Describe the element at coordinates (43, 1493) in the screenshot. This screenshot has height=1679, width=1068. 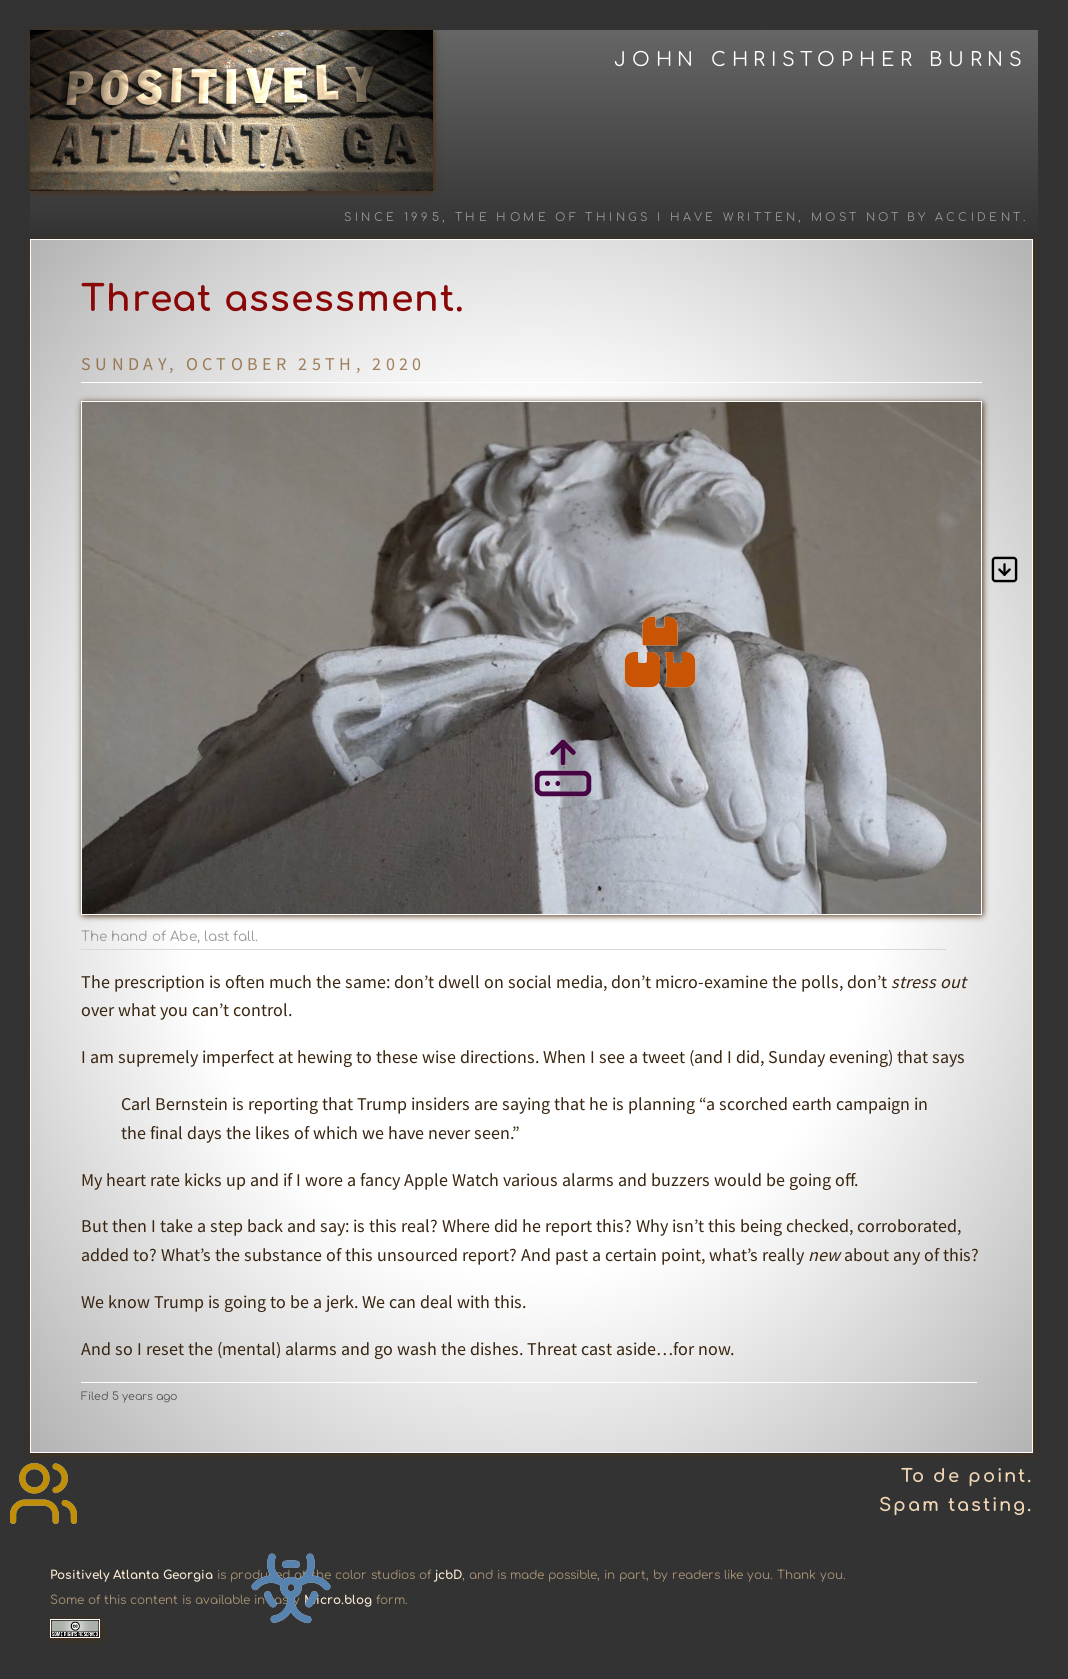
I see `view all users or team members` at that location.